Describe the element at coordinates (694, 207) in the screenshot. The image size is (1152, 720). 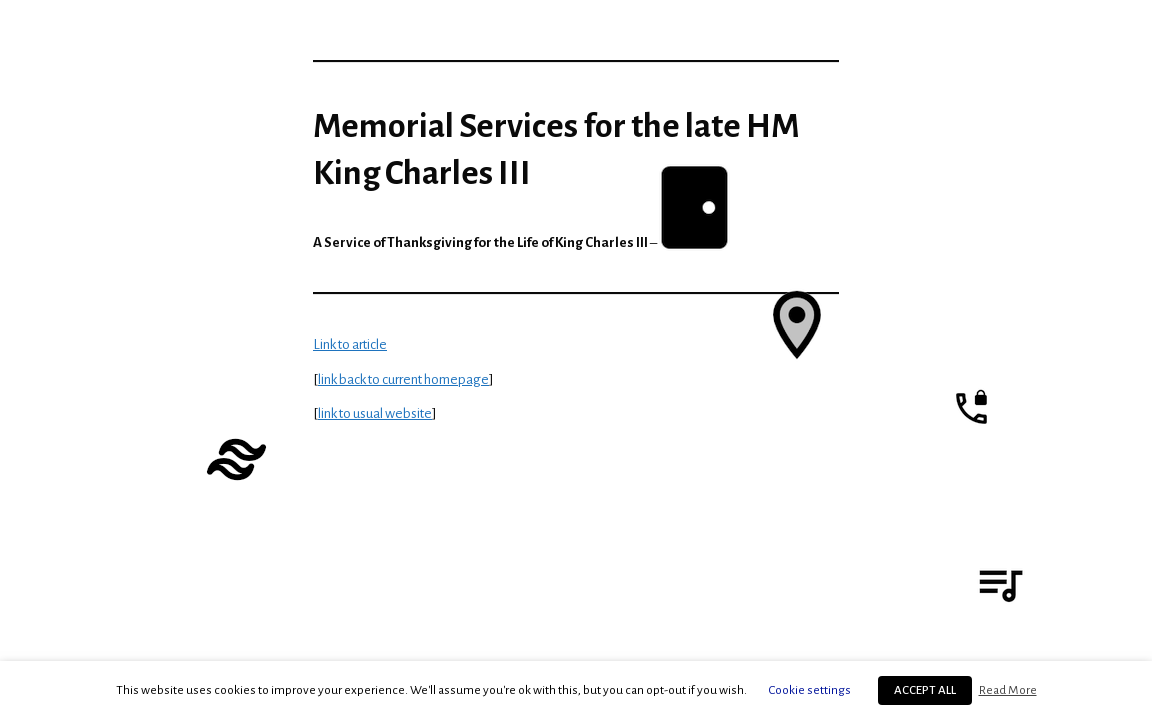
I see `door sensor status indicator` at that location.